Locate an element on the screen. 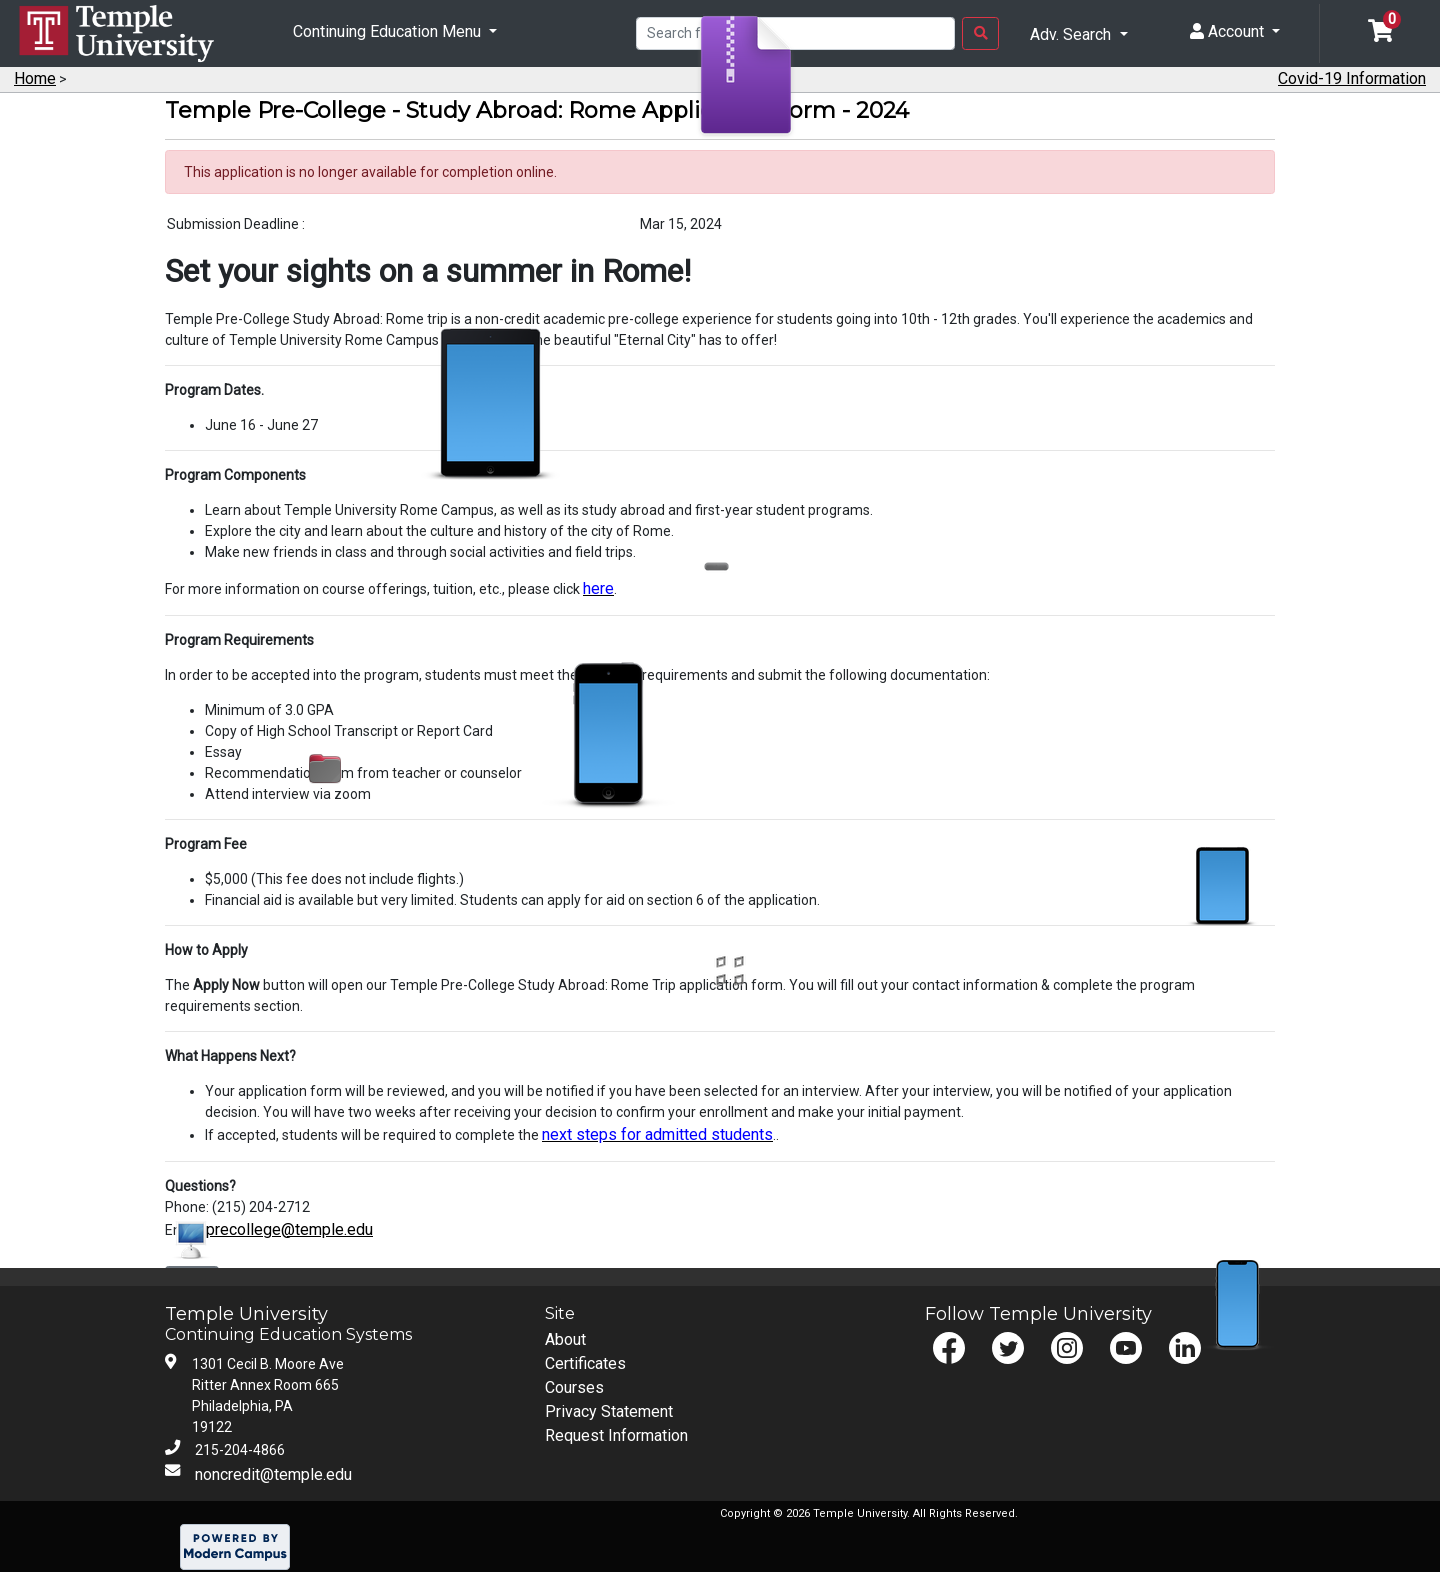  iPad Mini device icon is located at coordinates (1222, 877).